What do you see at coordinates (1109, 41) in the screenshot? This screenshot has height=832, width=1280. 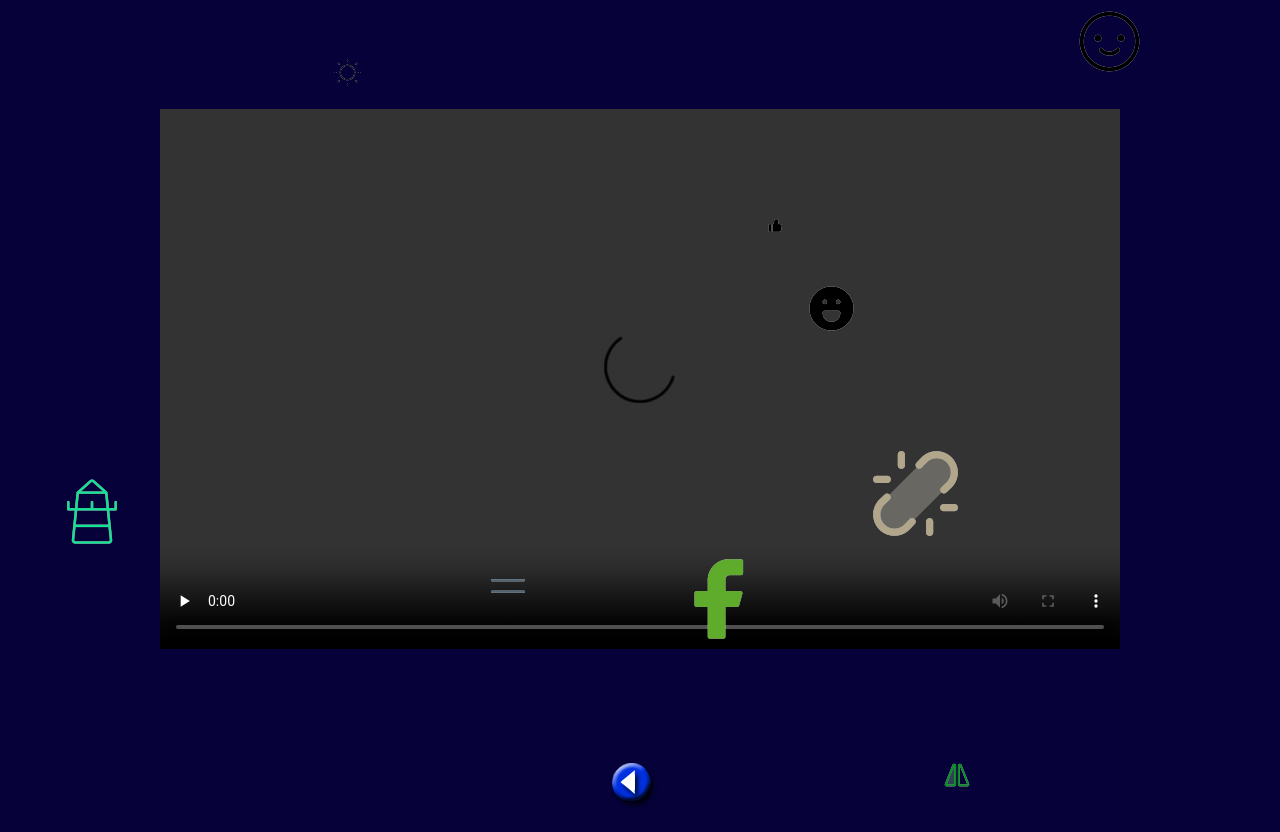 I see `add an emoji or reaction` at bounding box center [1109, 41].